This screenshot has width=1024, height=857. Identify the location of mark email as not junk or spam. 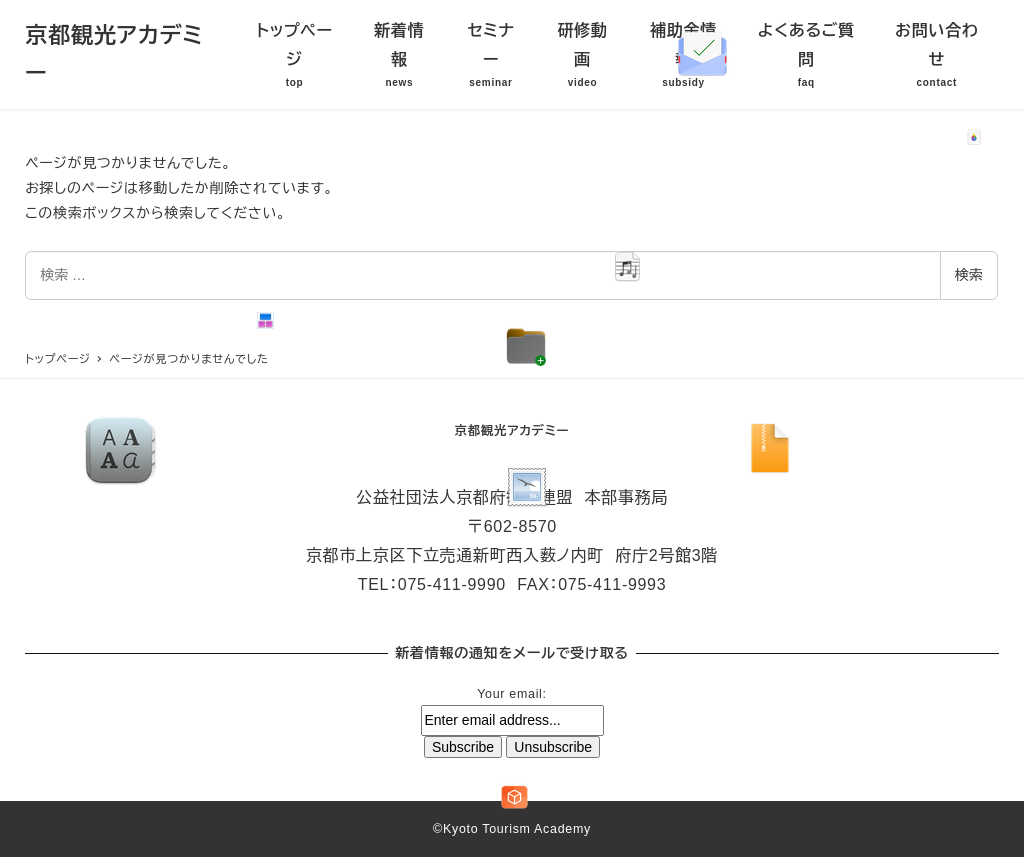
(702, 56).